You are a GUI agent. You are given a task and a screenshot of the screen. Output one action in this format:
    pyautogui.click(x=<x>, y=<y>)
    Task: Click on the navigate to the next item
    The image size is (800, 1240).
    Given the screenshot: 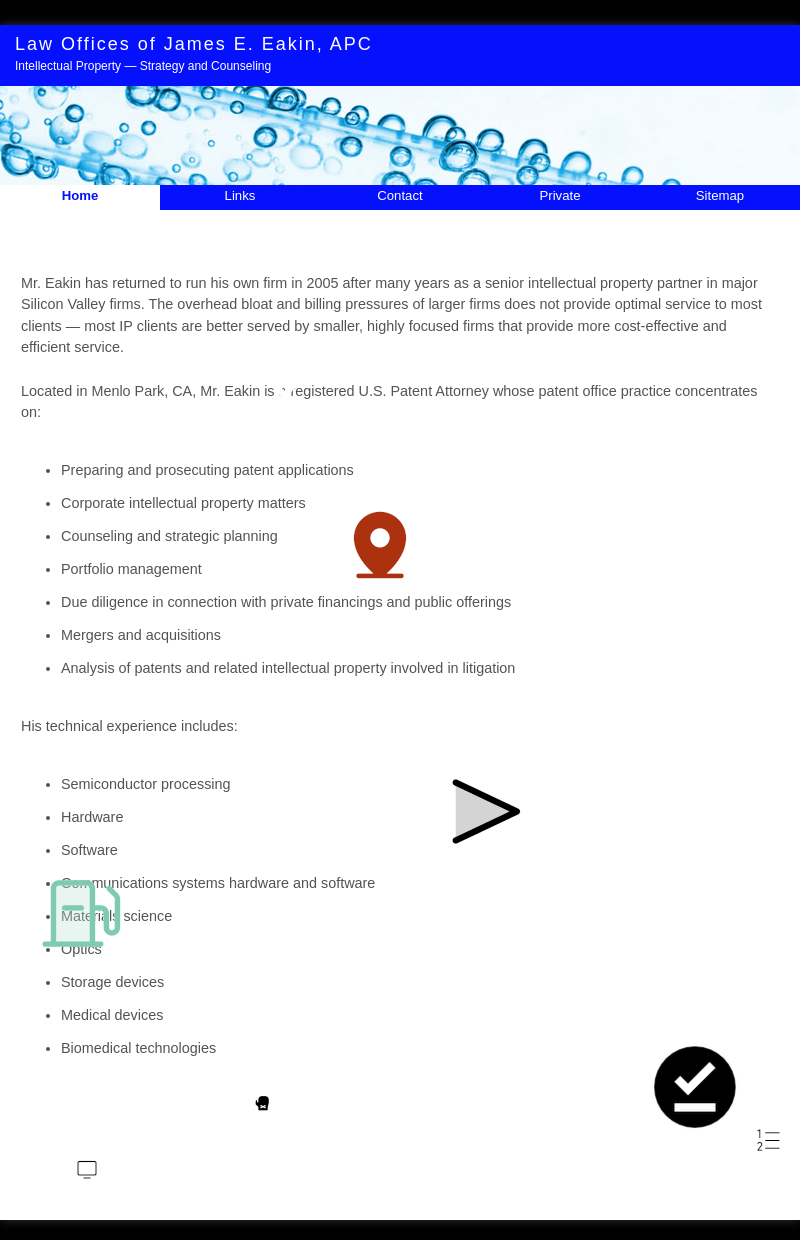 What is the action you would take?
    pyautogui.click(x=481, y=811)
    